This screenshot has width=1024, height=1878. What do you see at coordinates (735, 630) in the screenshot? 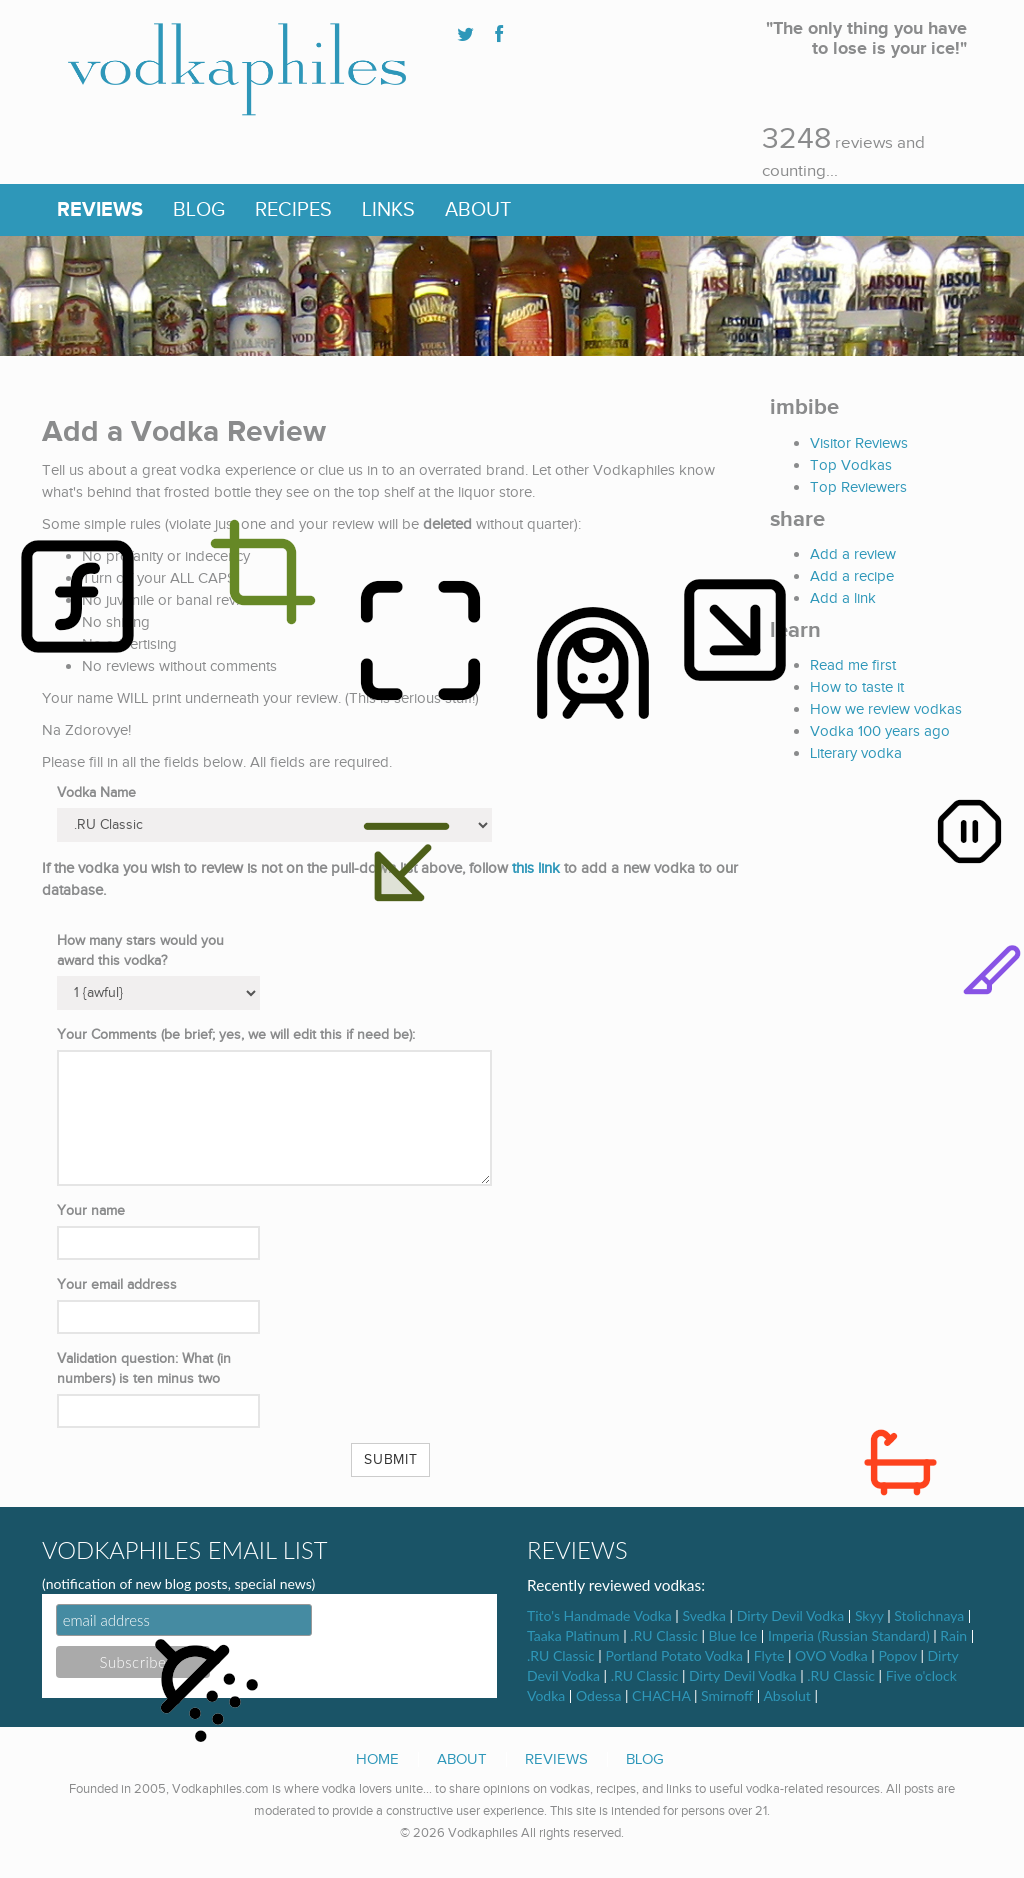
I see `move or drag item to bottom-right` at bounding box center [735, 630].